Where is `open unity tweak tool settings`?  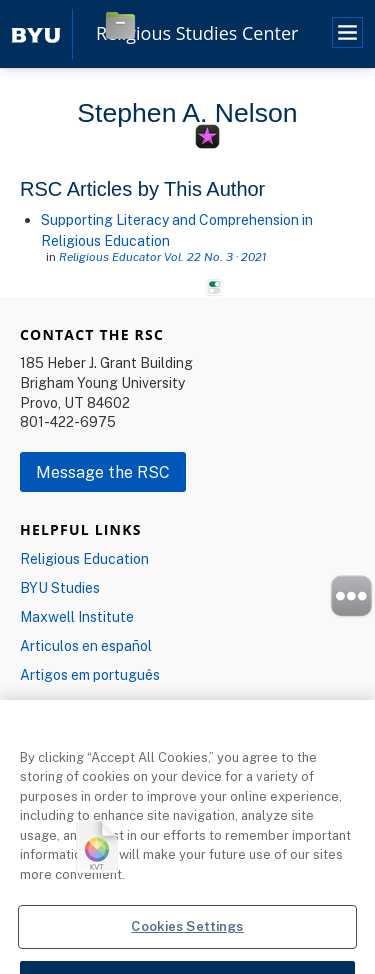 open unity tweak tool settings is located at coordinates (214, 287).